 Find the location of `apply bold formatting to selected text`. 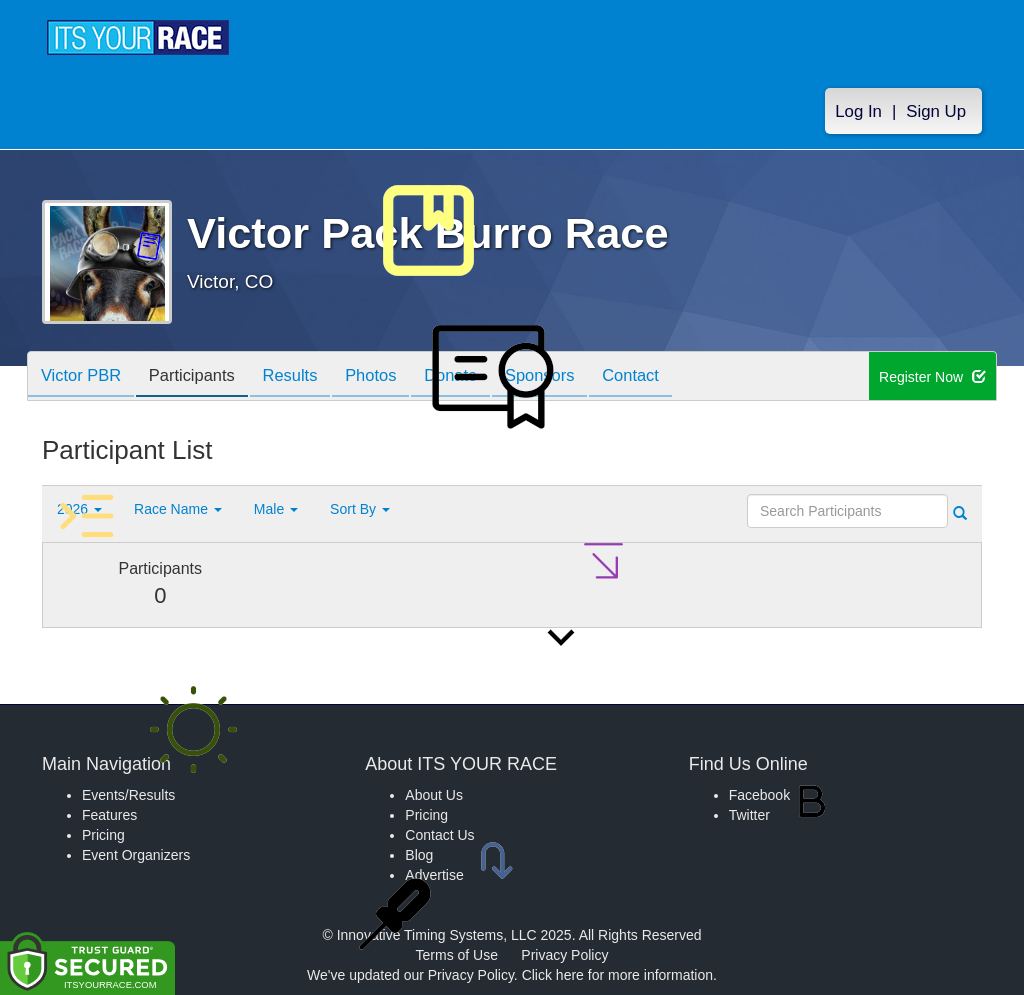

apply bold formatting to selected text is located at coordinates (810, 802).